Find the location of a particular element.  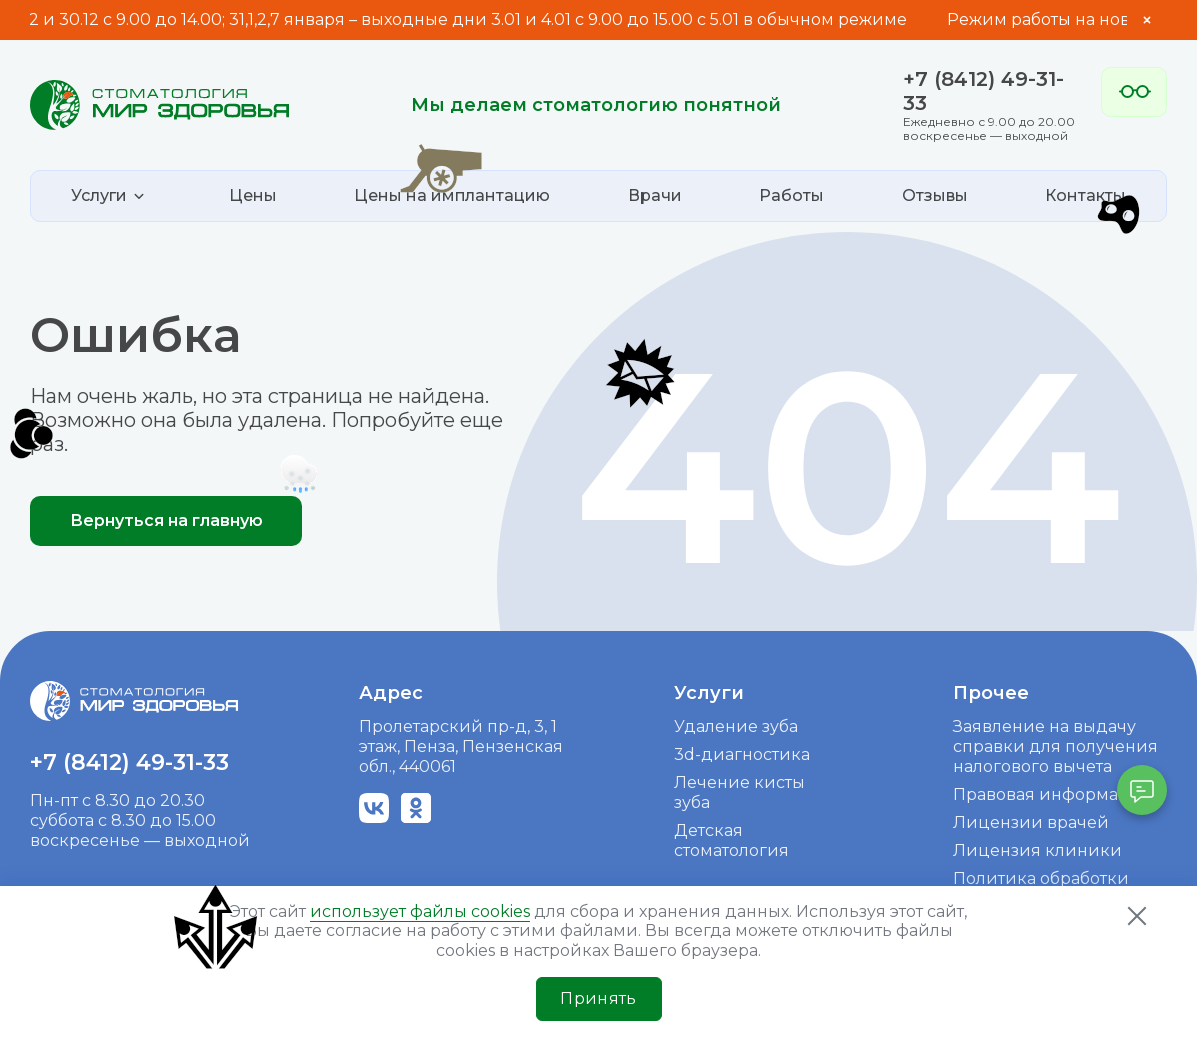

indicates mixed precipitation weather conditions is located at coordinates (299, 474).